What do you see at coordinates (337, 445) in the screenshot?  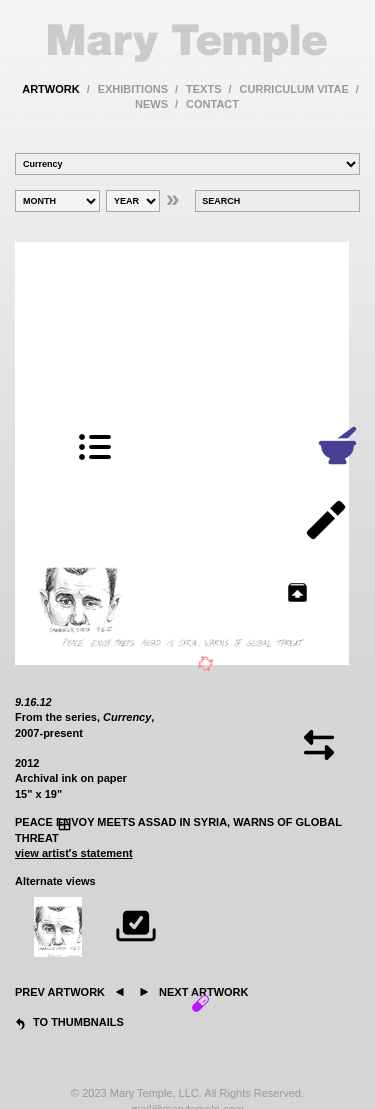 I see `access pharmacy or medication features` at bounding box center [337, 445].